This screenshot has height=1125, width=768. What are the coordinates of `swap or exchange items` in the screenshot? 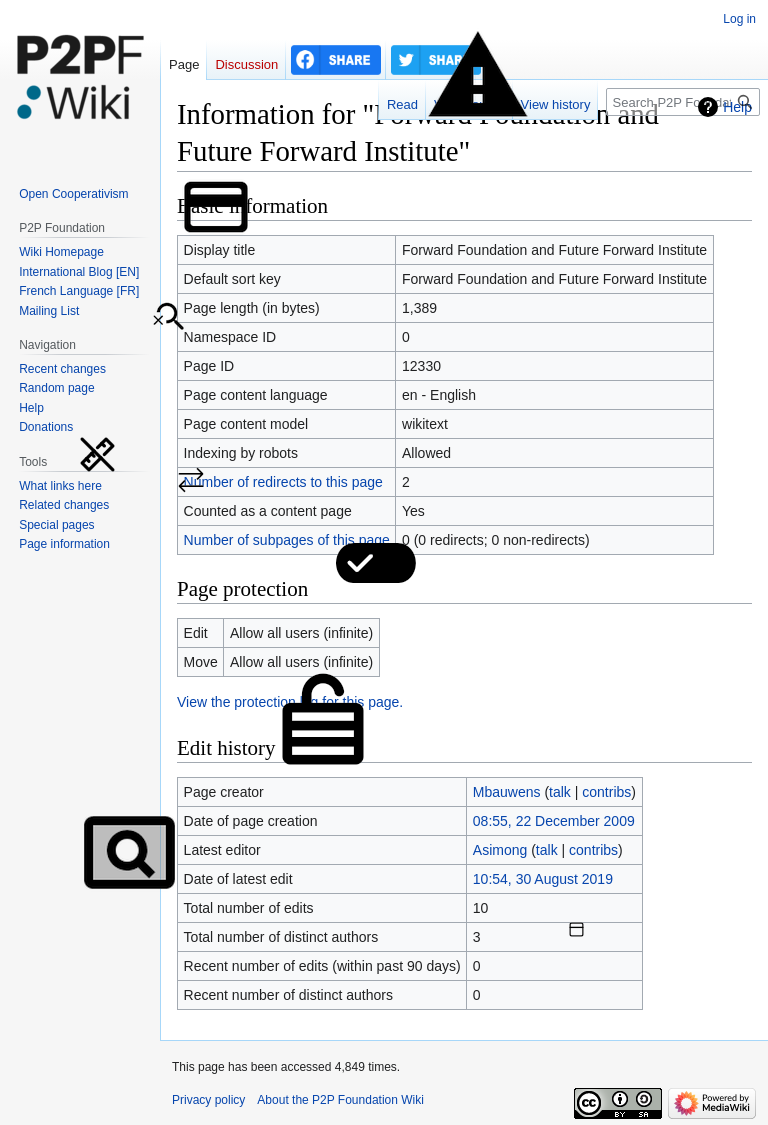 It's located at (191, 480).